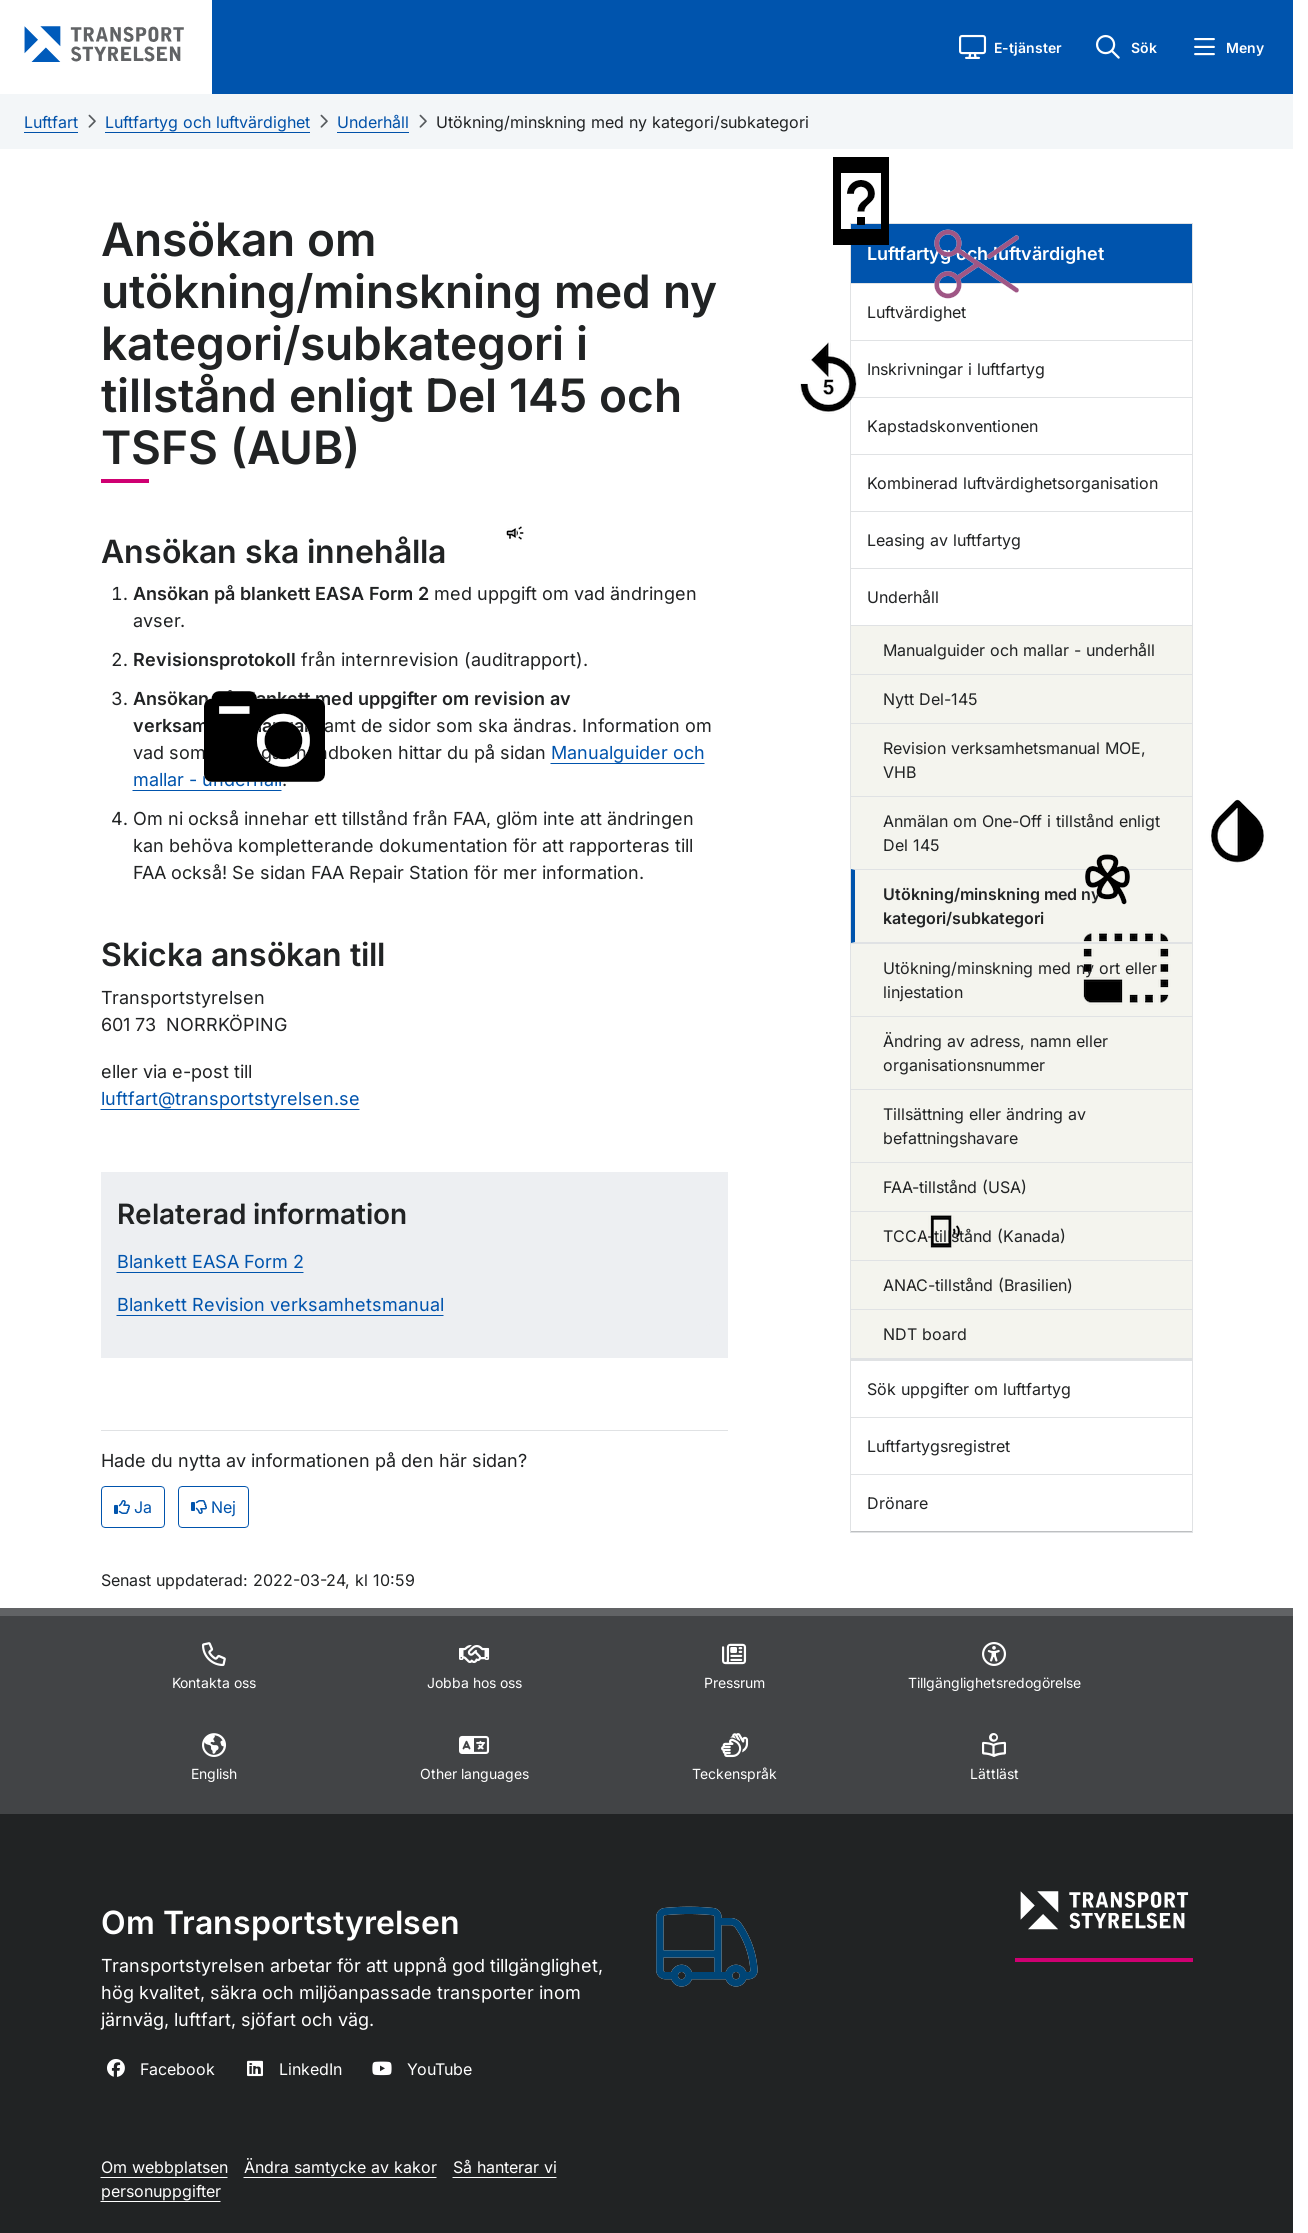  I want to click on resize image to smaller dimensions, so click(1126, 968).